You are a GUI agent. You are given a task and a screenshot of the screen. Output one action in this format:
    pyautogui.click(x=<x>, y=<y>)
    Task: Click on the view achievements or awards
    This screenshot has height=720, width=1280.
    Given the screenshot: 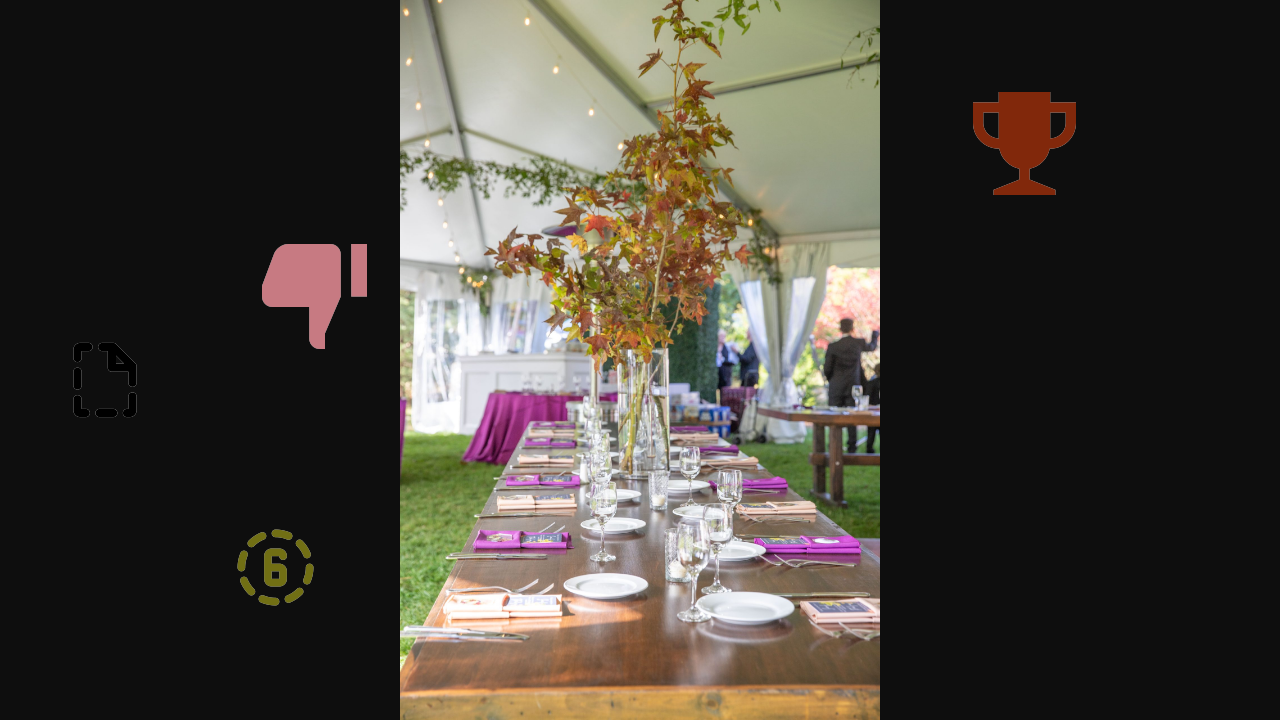 What is the action you would take?
    pyautogui.click(x=1024, y=143)
    